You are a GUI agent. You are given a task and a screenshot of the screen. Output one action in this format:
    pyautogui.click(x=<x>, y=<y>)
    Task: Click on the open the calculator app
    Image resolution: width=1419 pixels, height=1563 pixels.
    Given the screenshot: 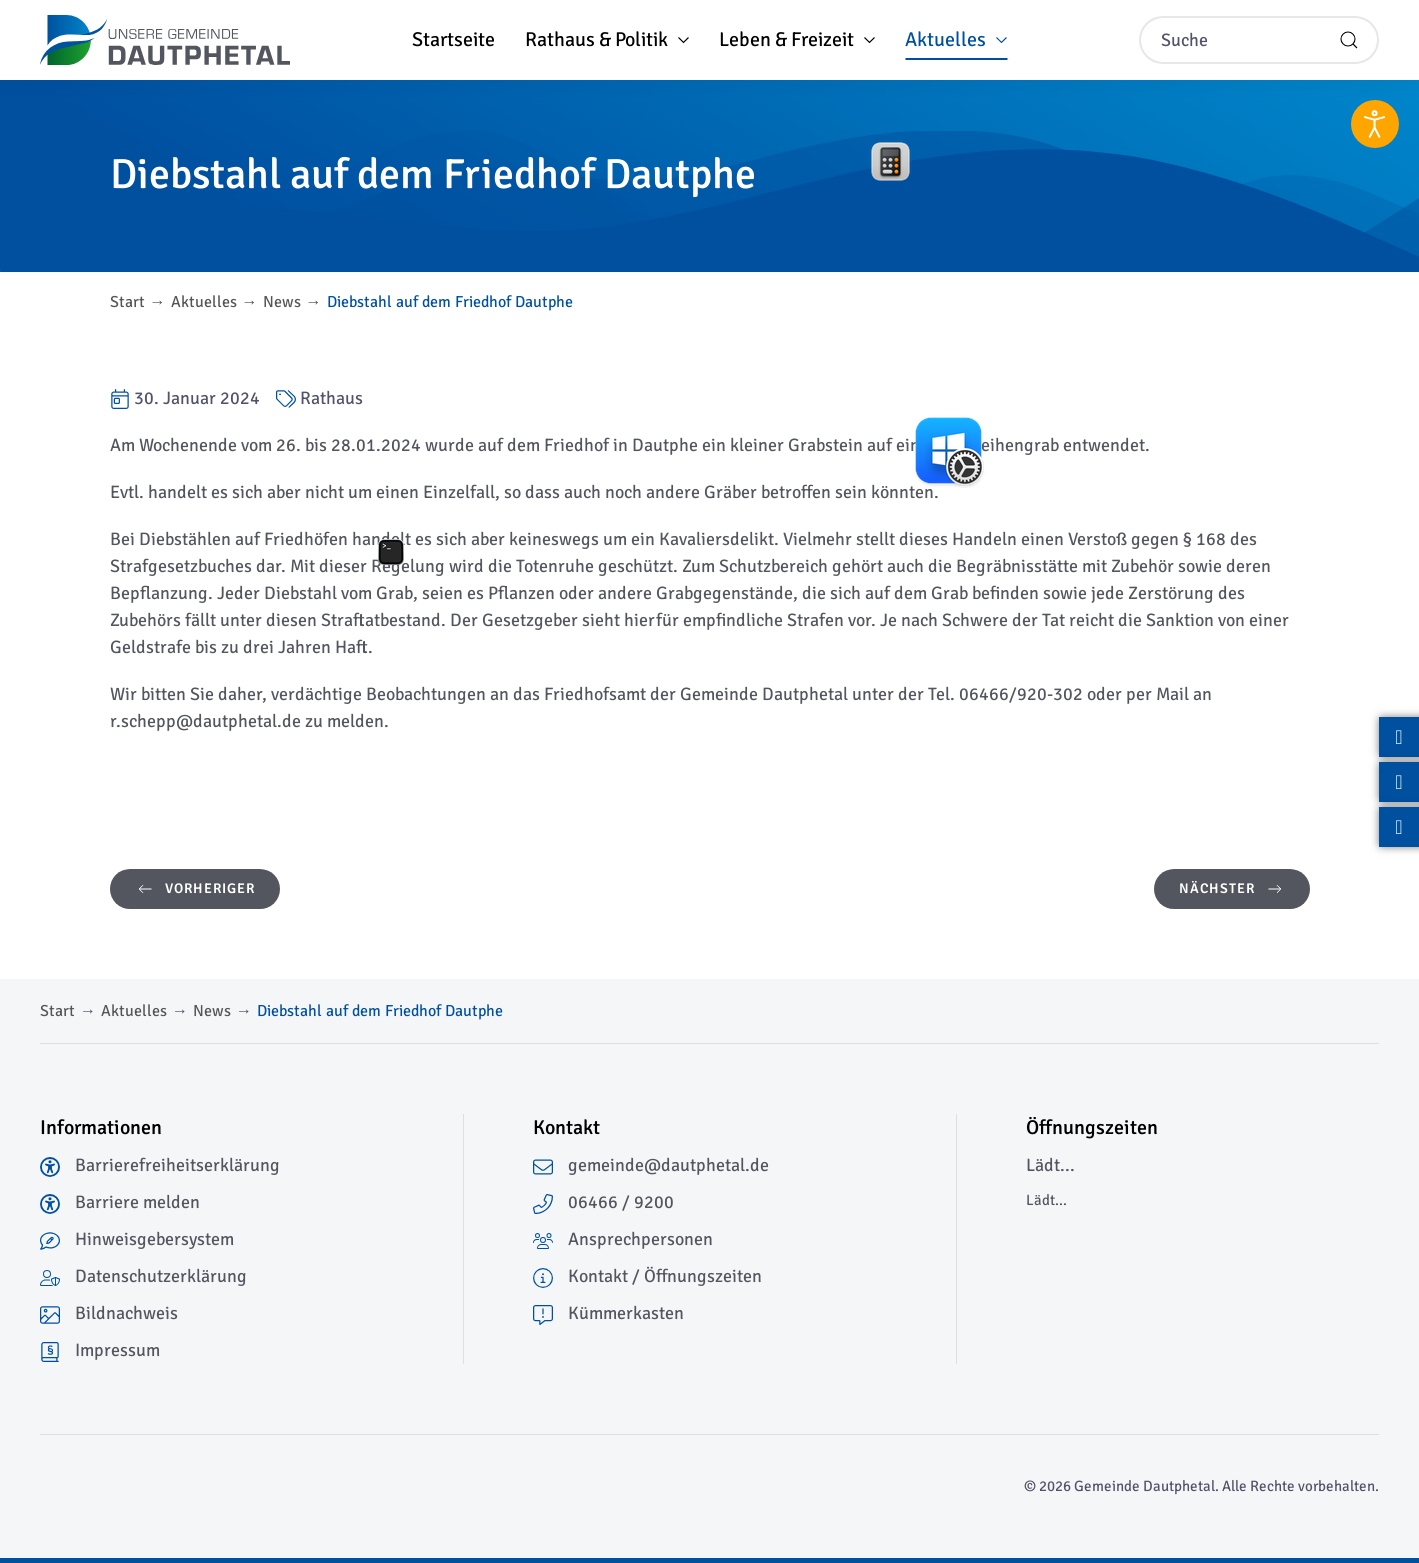 What is the action you would take?
    pyautogui.click(x=890, y=161)
    